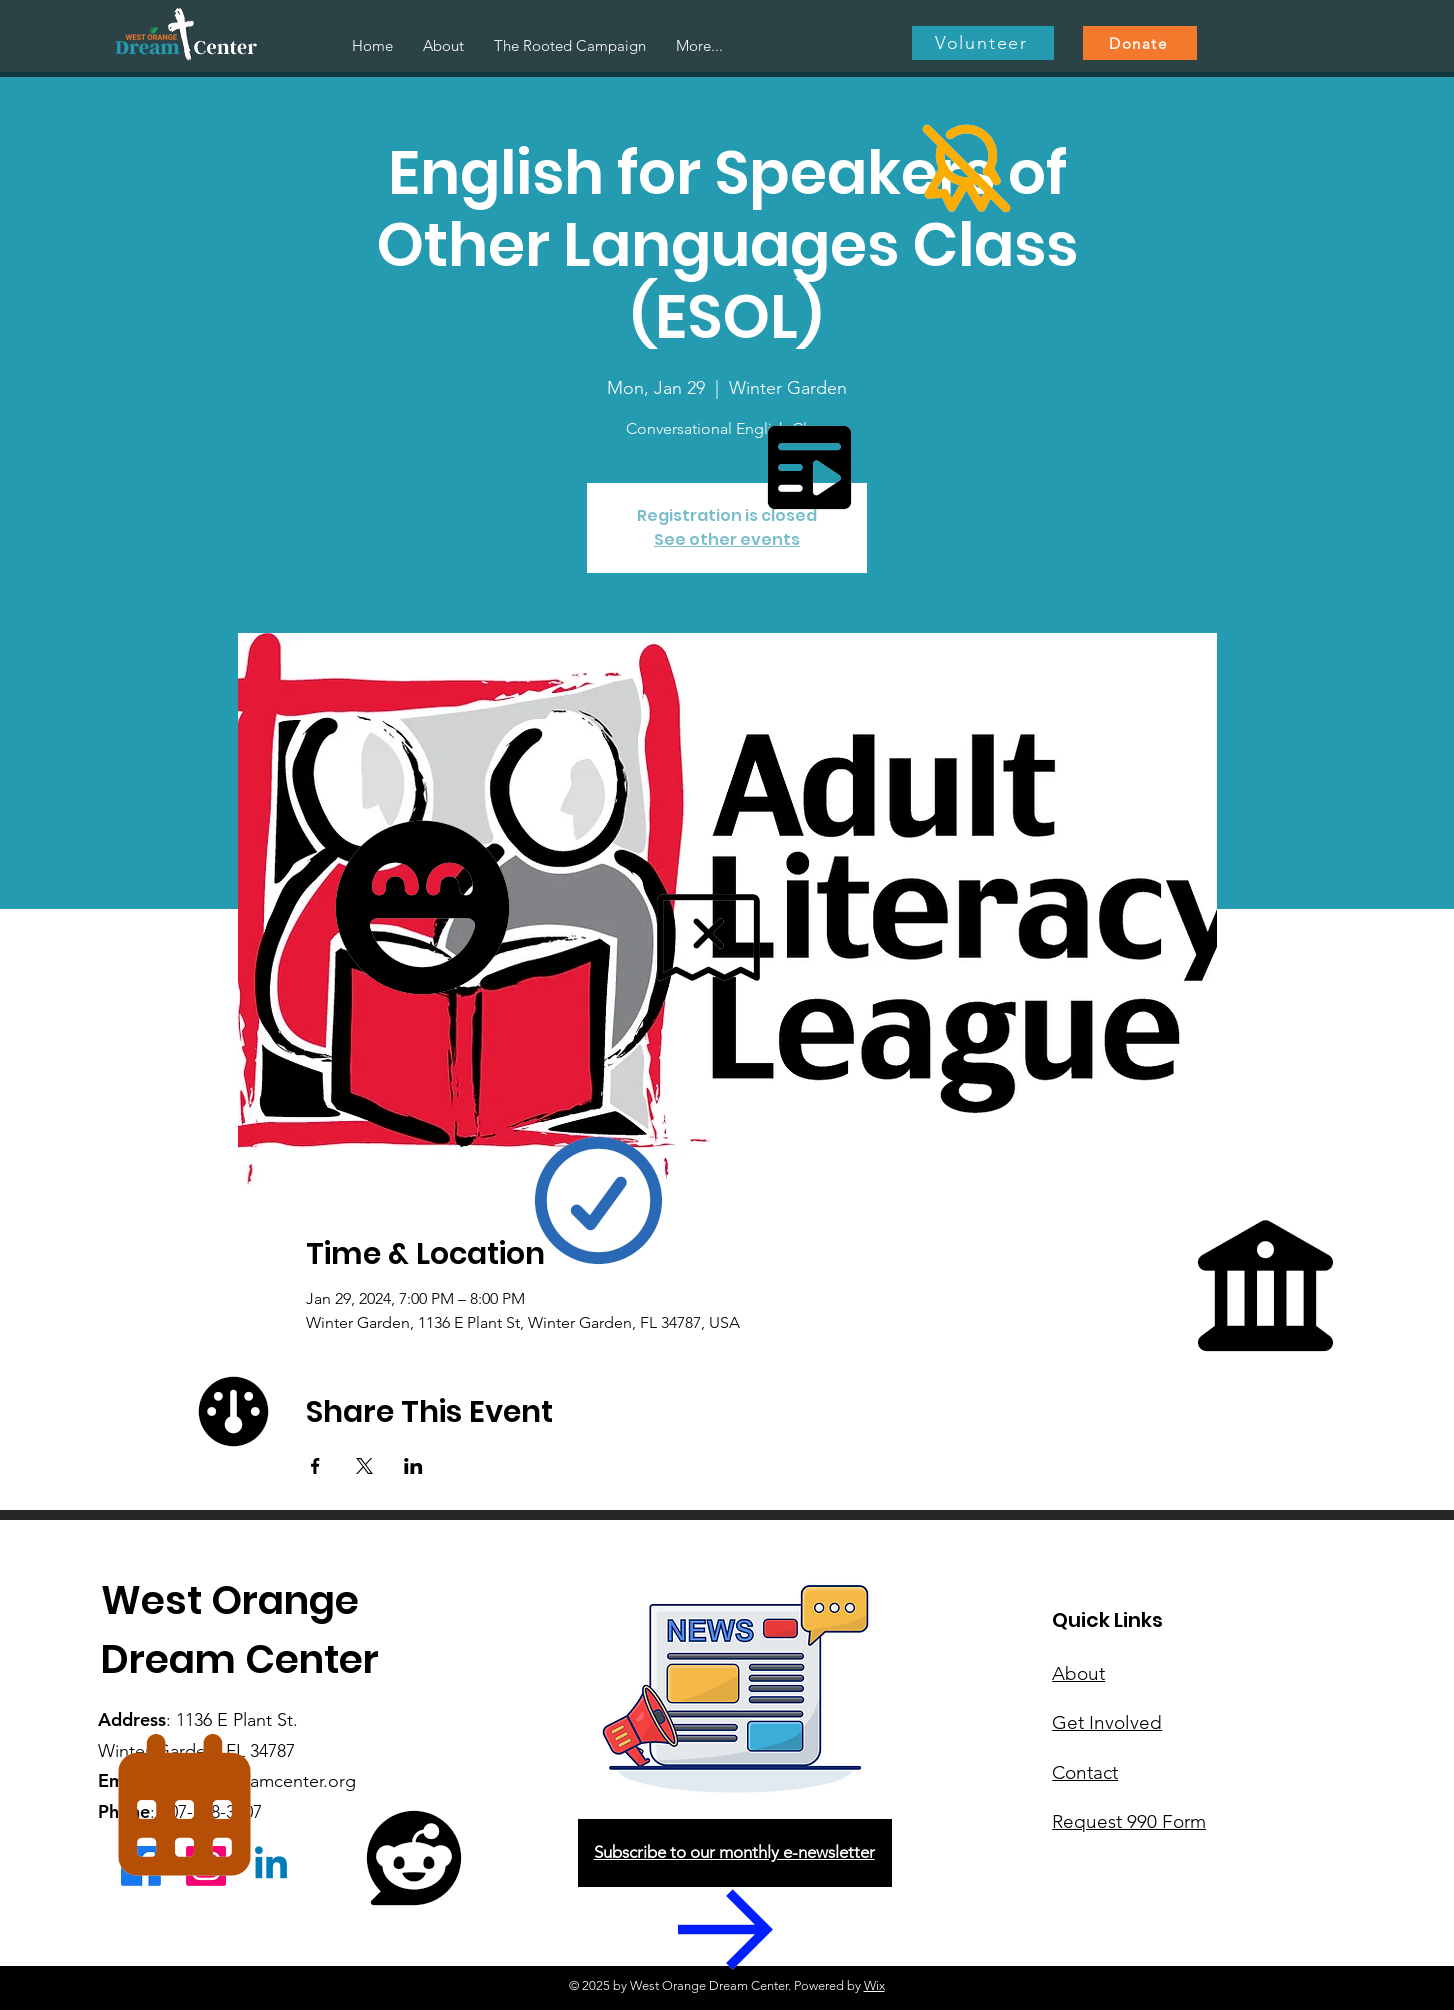  What do you see at coordinates (414, 1858) in the screenshot?
I see `open the Reddit app` at bounding box center [414, 1858].